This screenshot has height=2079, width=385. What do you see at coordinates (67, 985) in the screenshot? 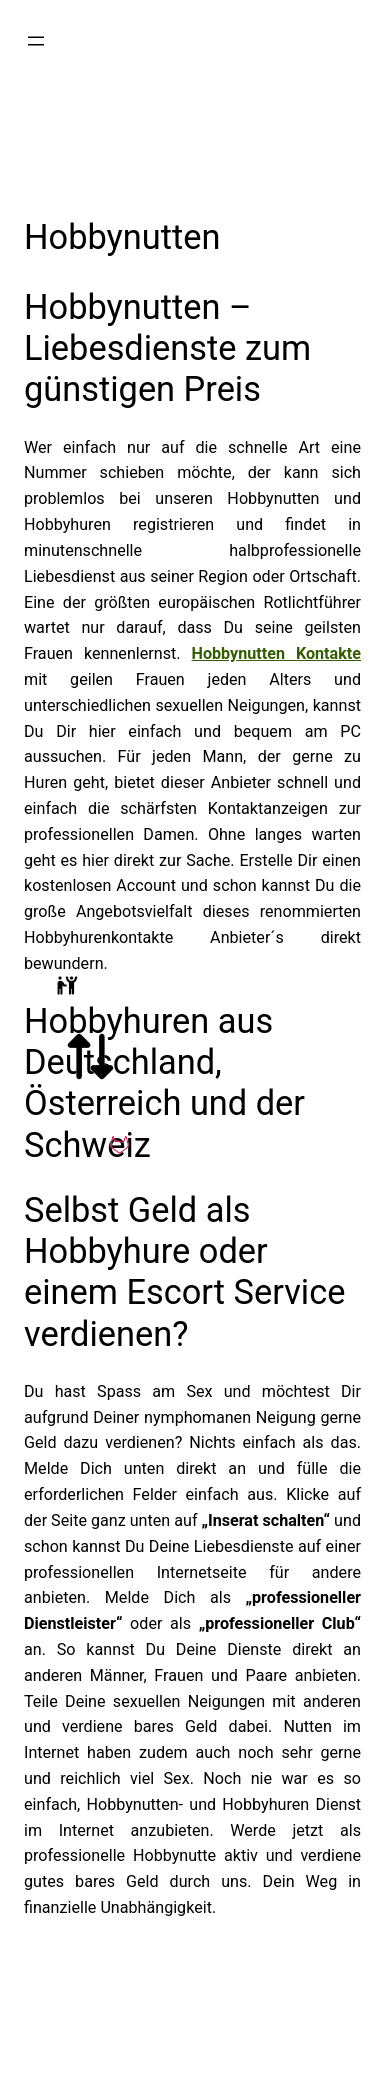
I see `report a robbery or theft incident` at bounding box center [67, 985].